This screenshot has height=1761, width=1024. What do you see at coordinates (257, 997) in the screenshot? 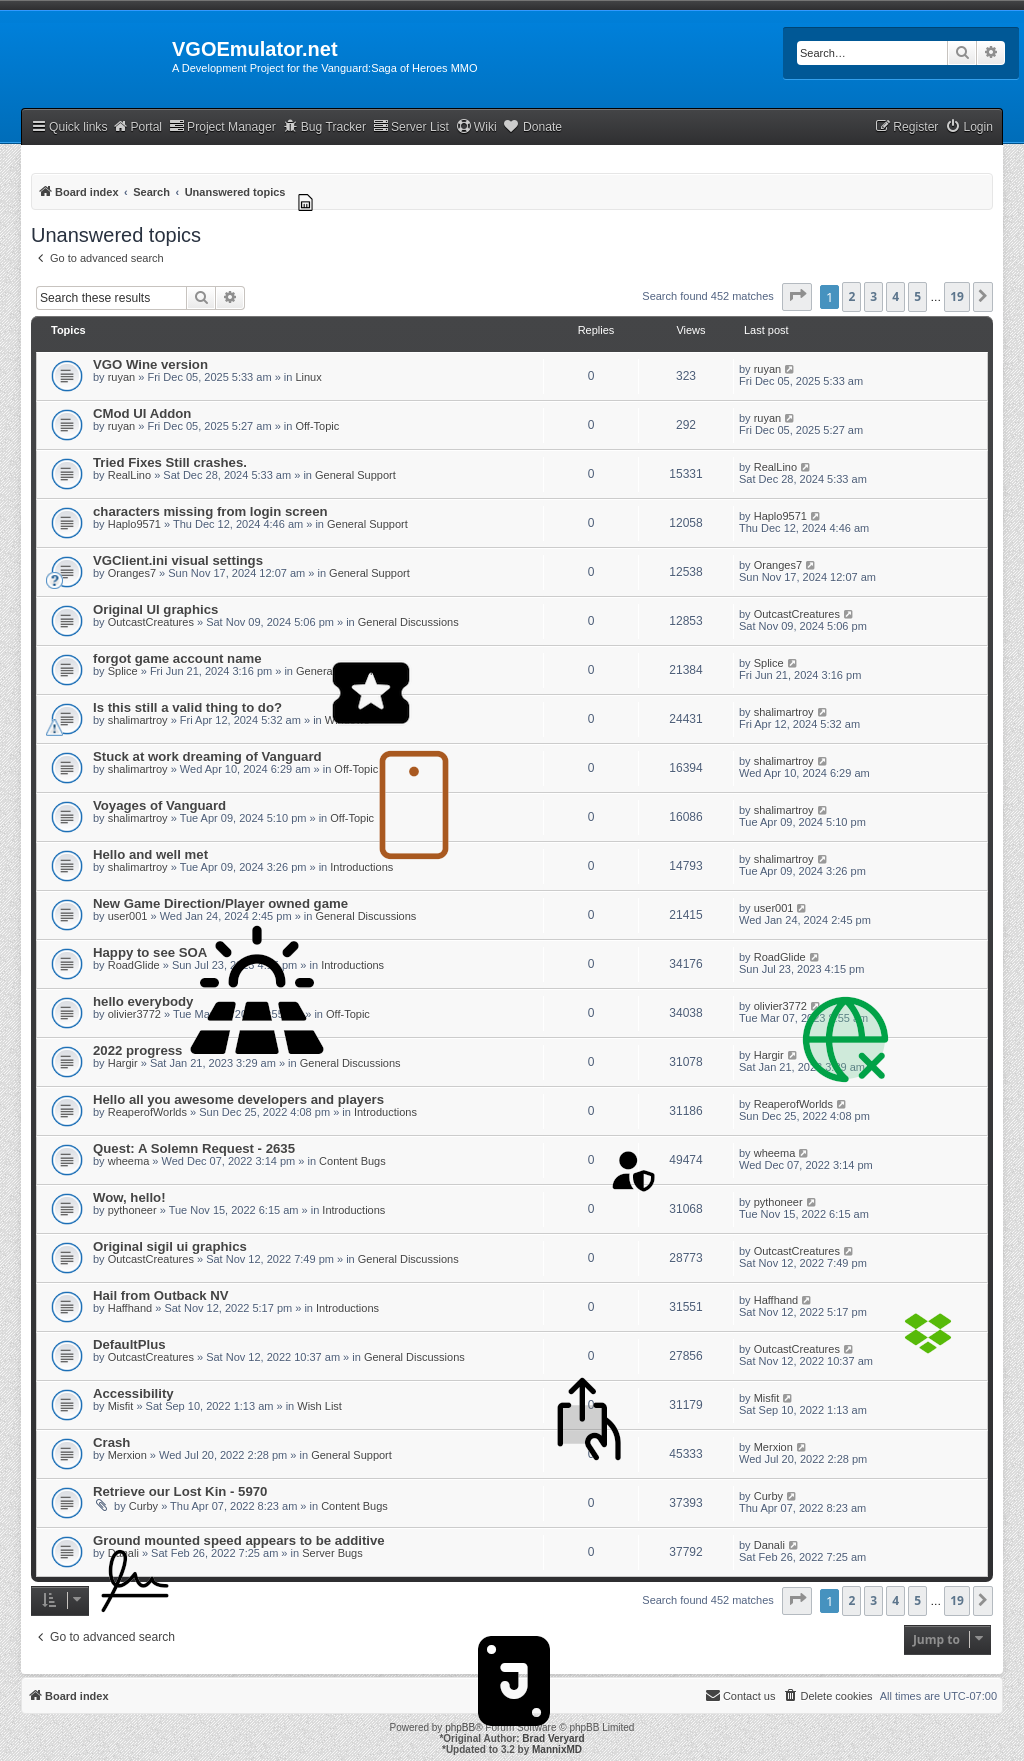
I see `view solar panel status or energy production` at bounding box center [257, 997].